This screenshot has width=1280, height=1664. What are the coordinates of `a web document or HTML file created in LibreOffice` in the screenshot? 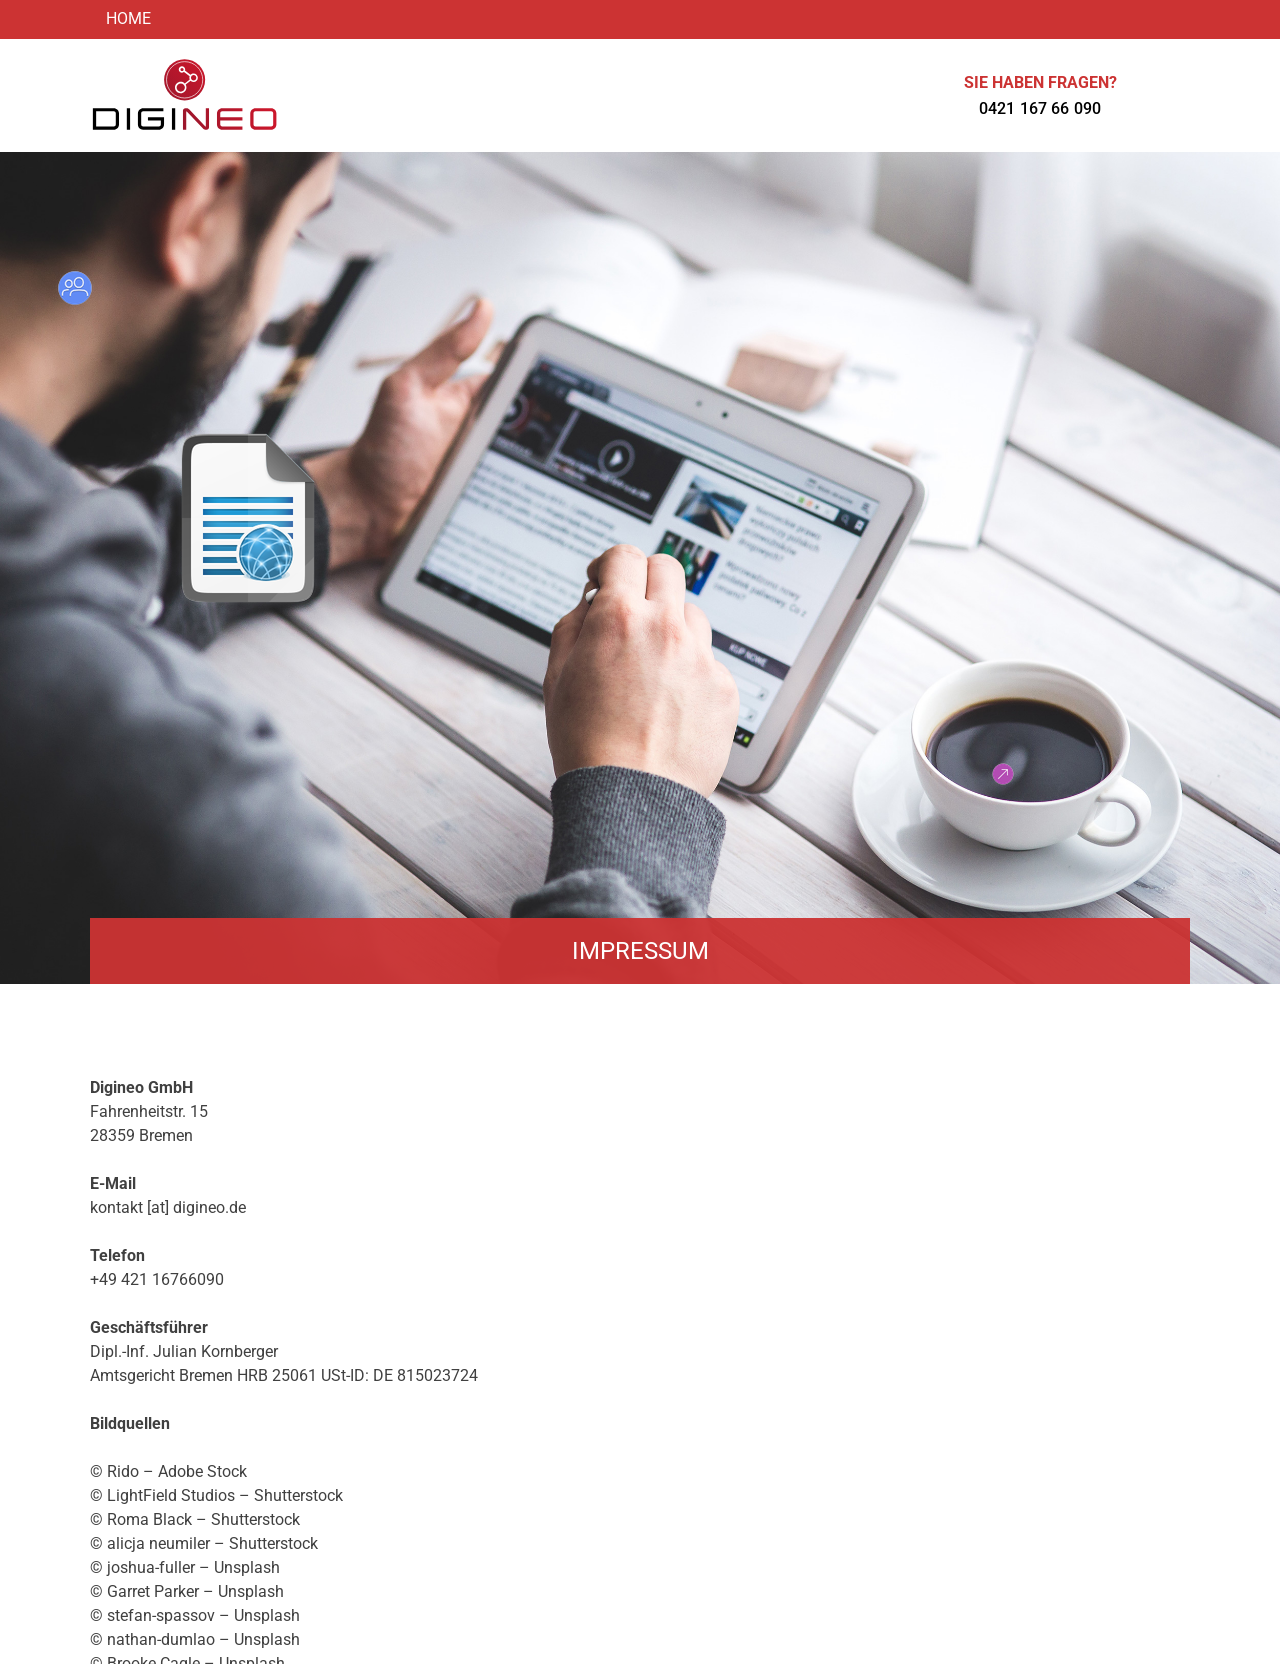 It's located at (248, 518).